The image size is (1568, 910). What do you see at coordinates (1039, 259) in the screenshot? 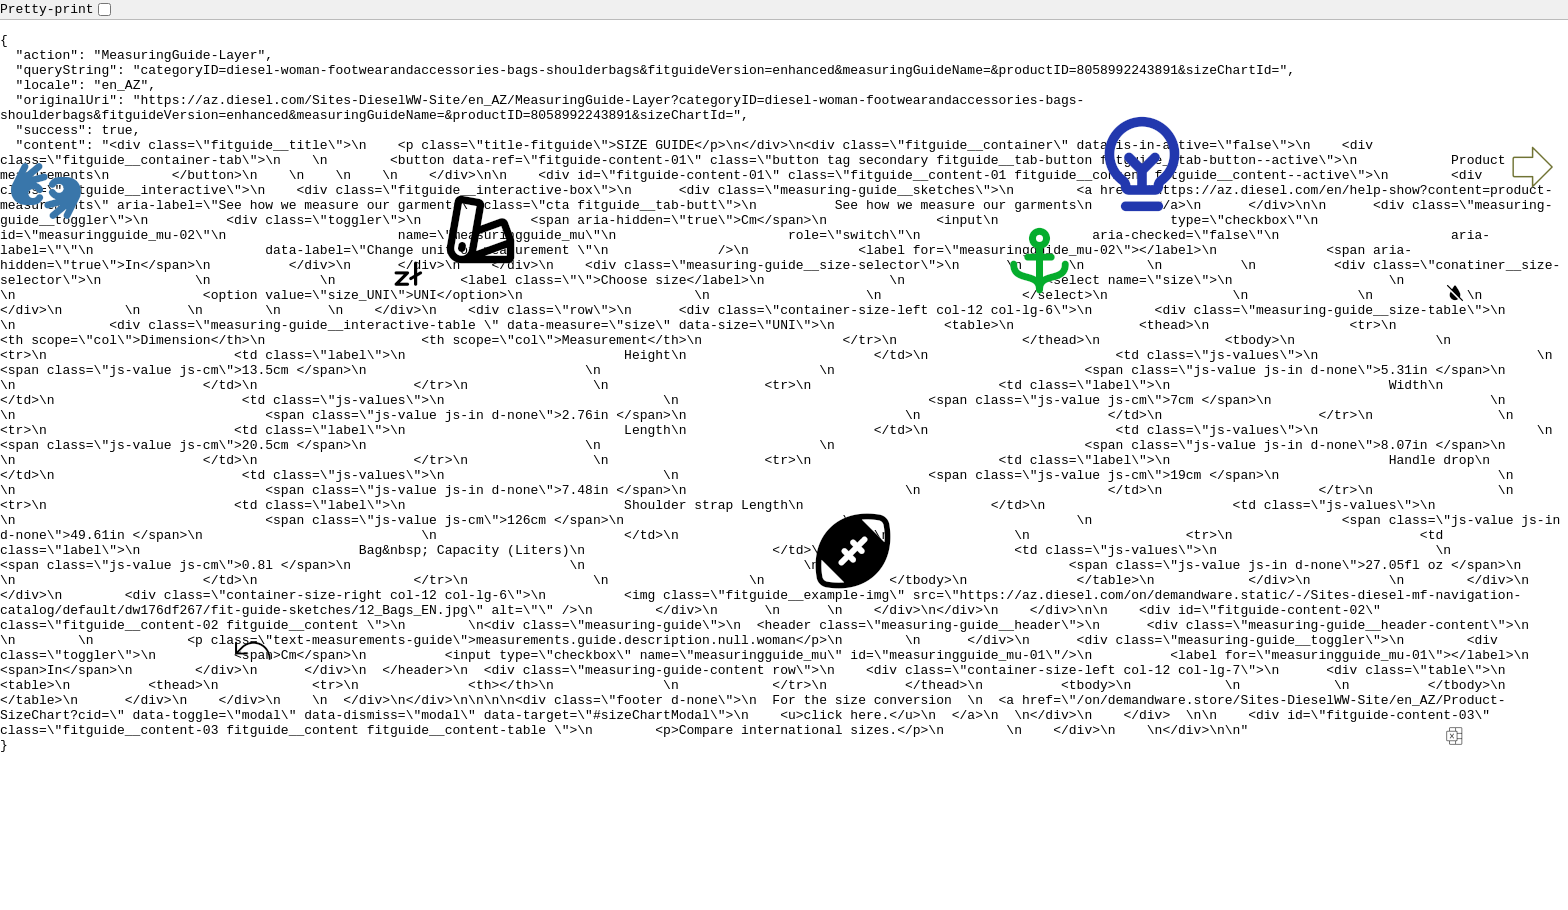
I see `anchor link to a specific section on a page` at bounding box center [1039, 259].